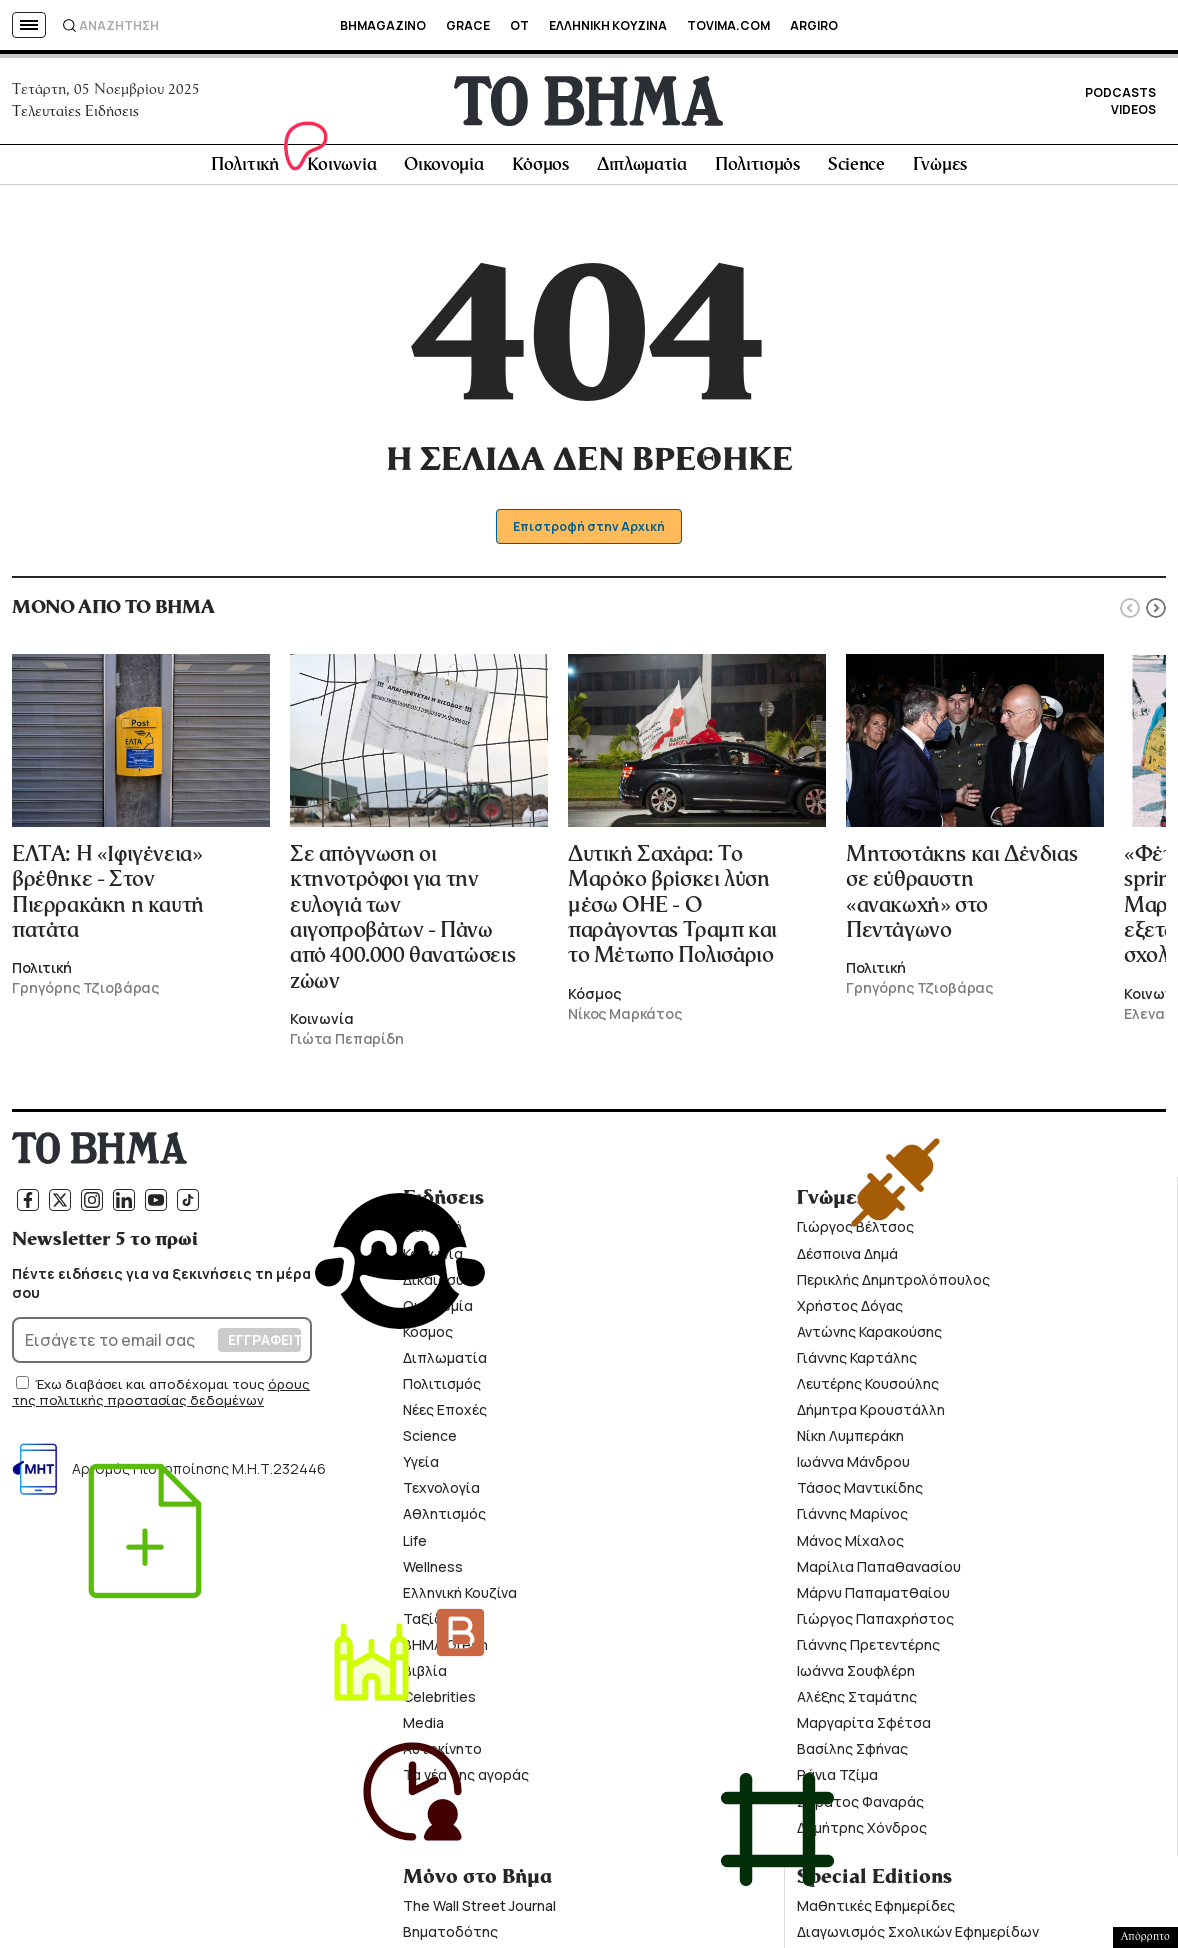 The image size is (1178, 1948). Describe the element at coordinates (400, 1261) in the screenshot. I see `react with laughing emoji` at that location.